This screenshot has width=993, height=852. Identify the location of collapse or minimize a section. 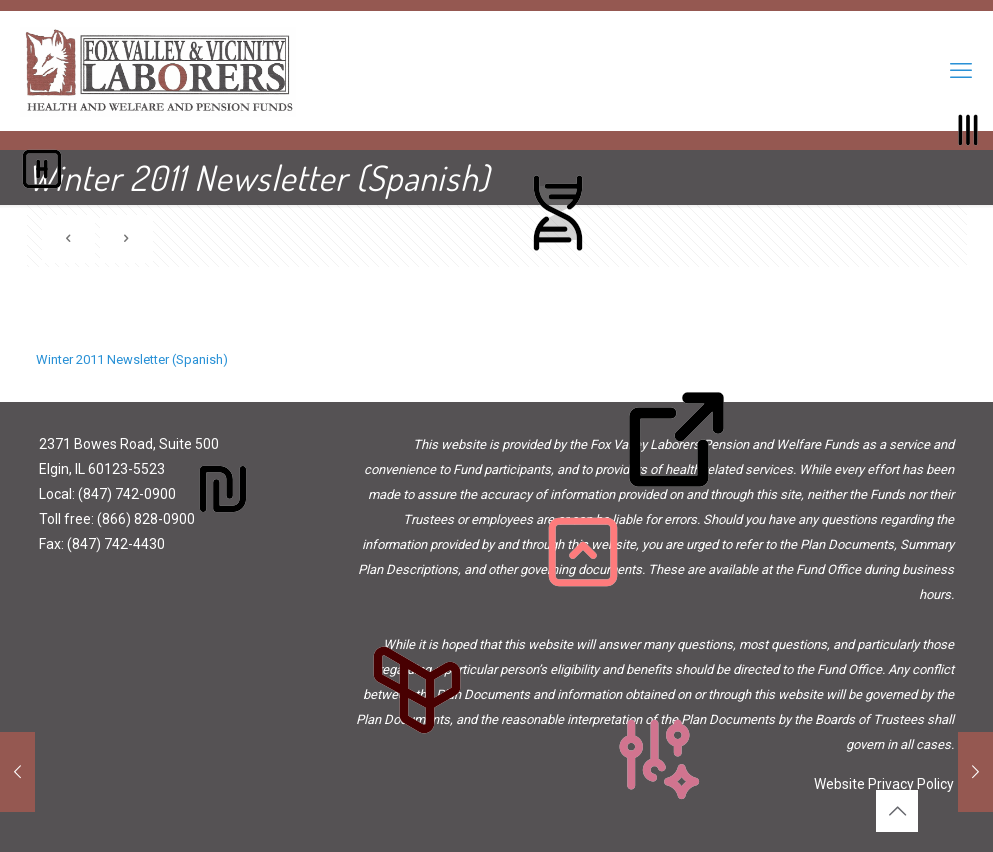
(583, 552).